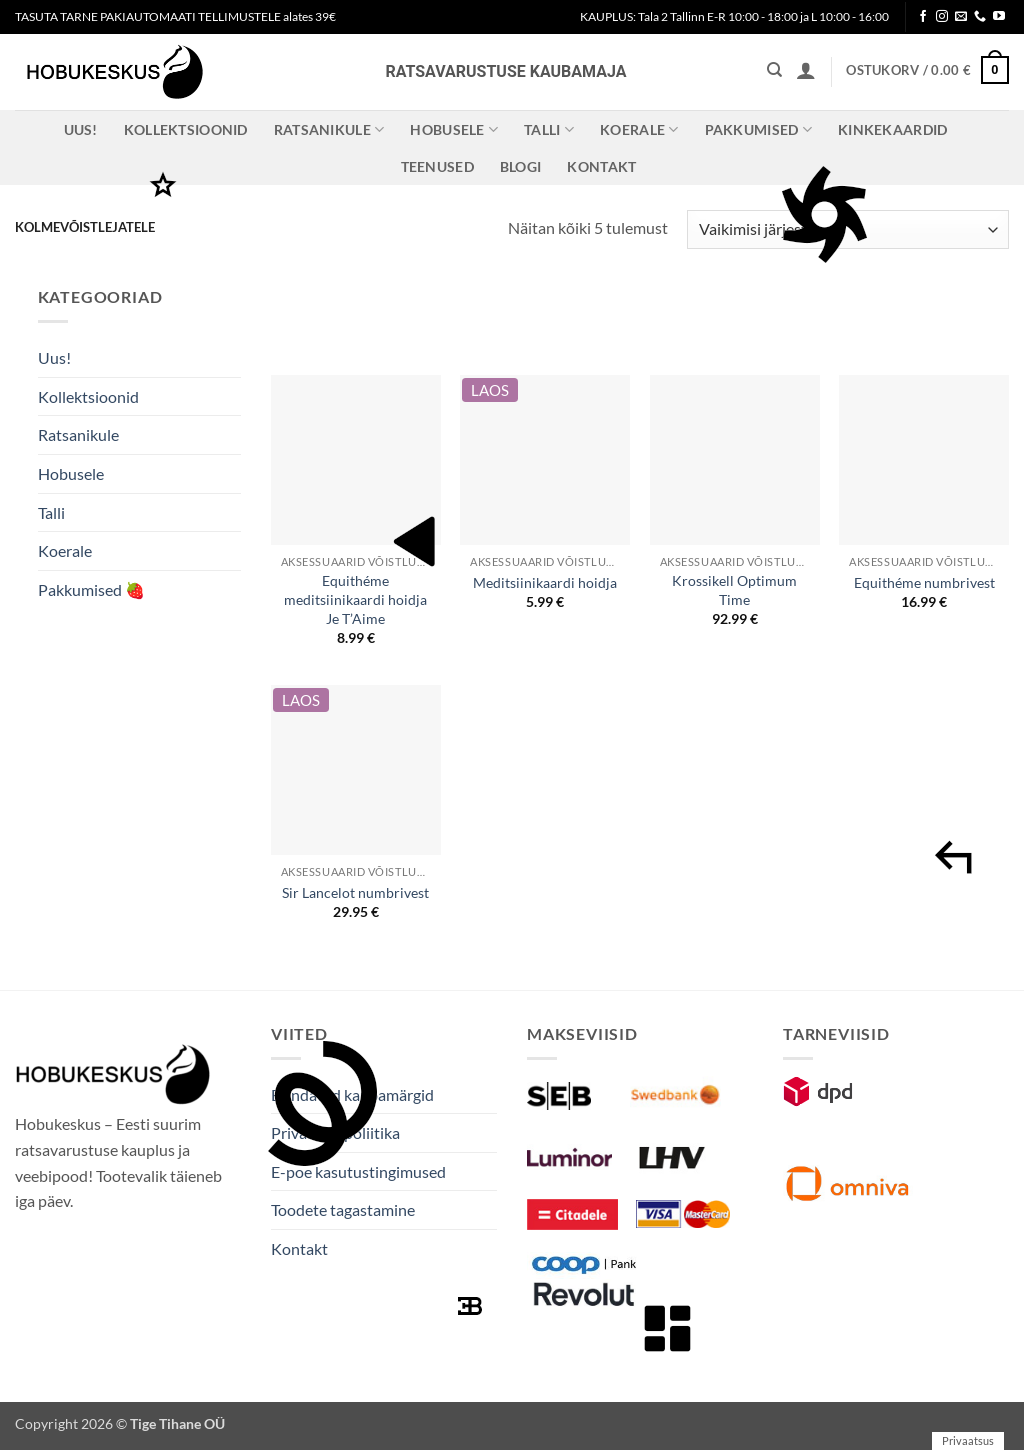 The height and width of the screenshot is (1450, 1024). Describe the element at coordinates (955, 857) in the screenshot. I see `reply to a message` at that location.